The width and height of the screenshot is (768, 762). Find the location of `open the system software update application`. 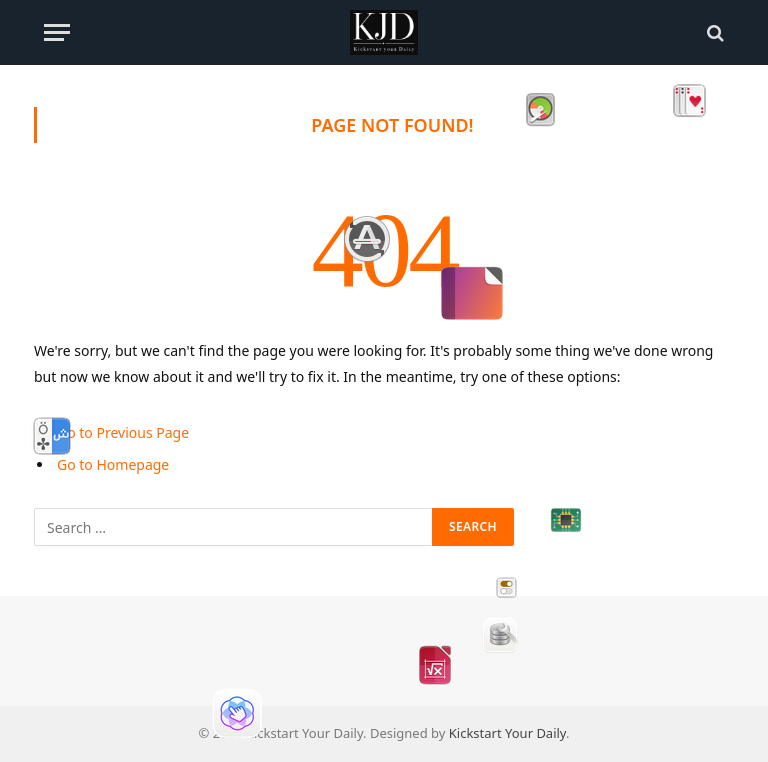

open the system software update application is located at coordinates (367, 239).